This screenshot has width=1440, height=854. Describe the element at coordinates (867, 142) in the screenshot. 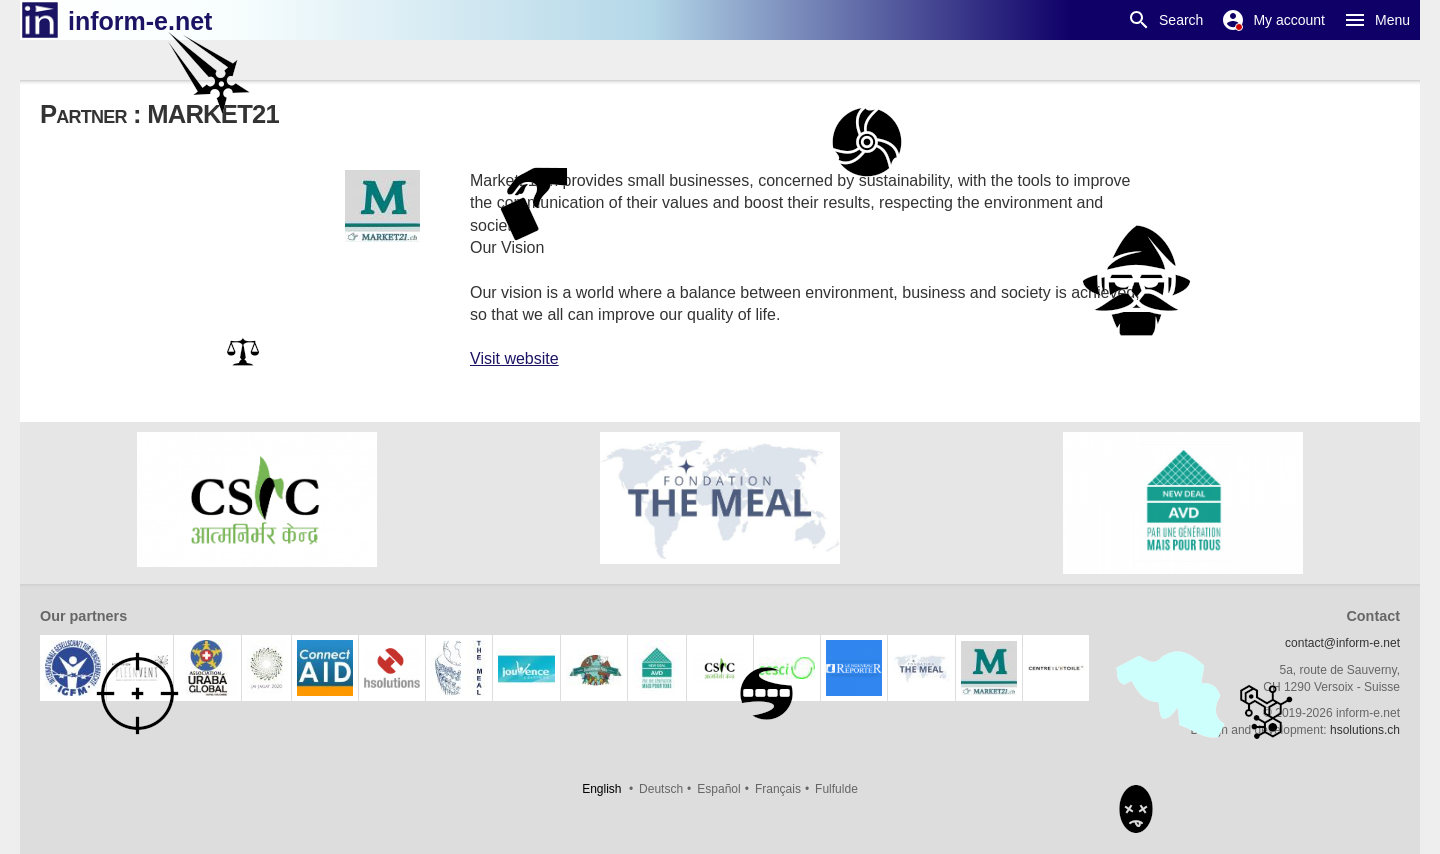

I see `activate morph ball transformation` at that location.